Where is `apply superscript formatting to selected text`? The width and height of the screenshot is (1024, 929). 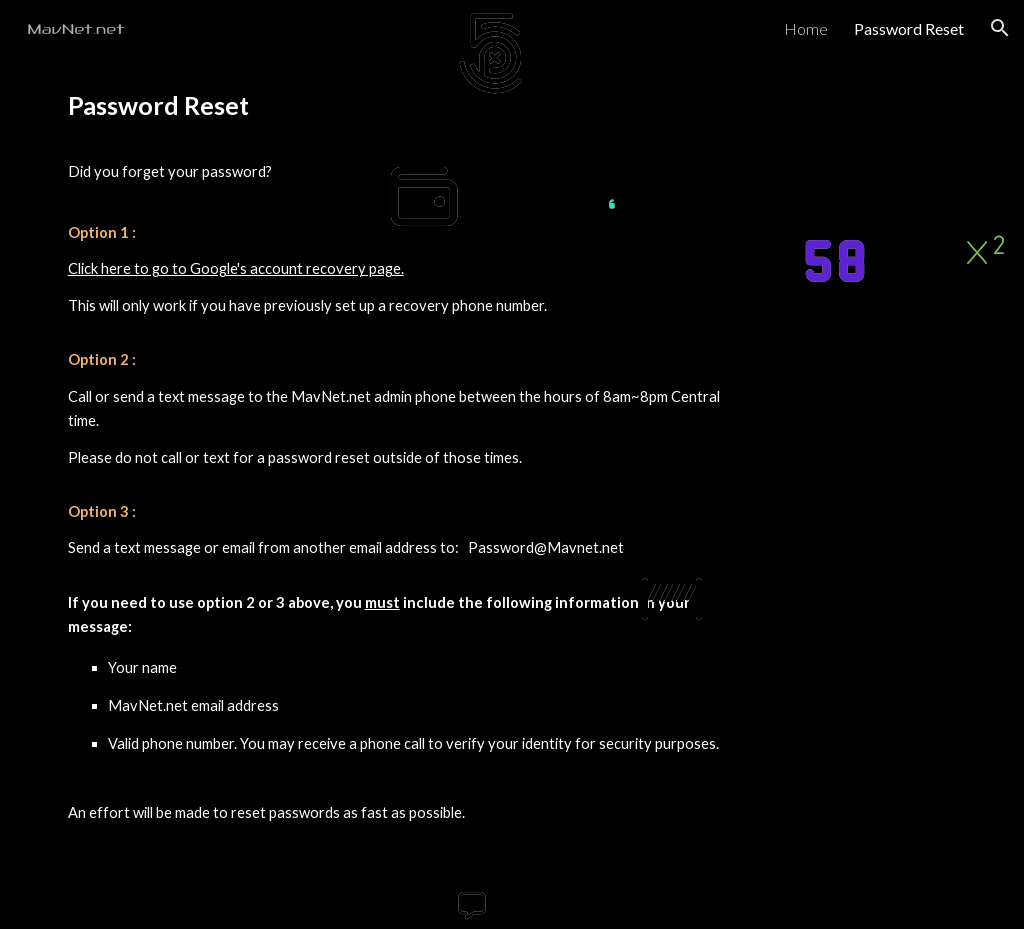
apply superscript formatting to selected text is located at coordinates (983, 250).